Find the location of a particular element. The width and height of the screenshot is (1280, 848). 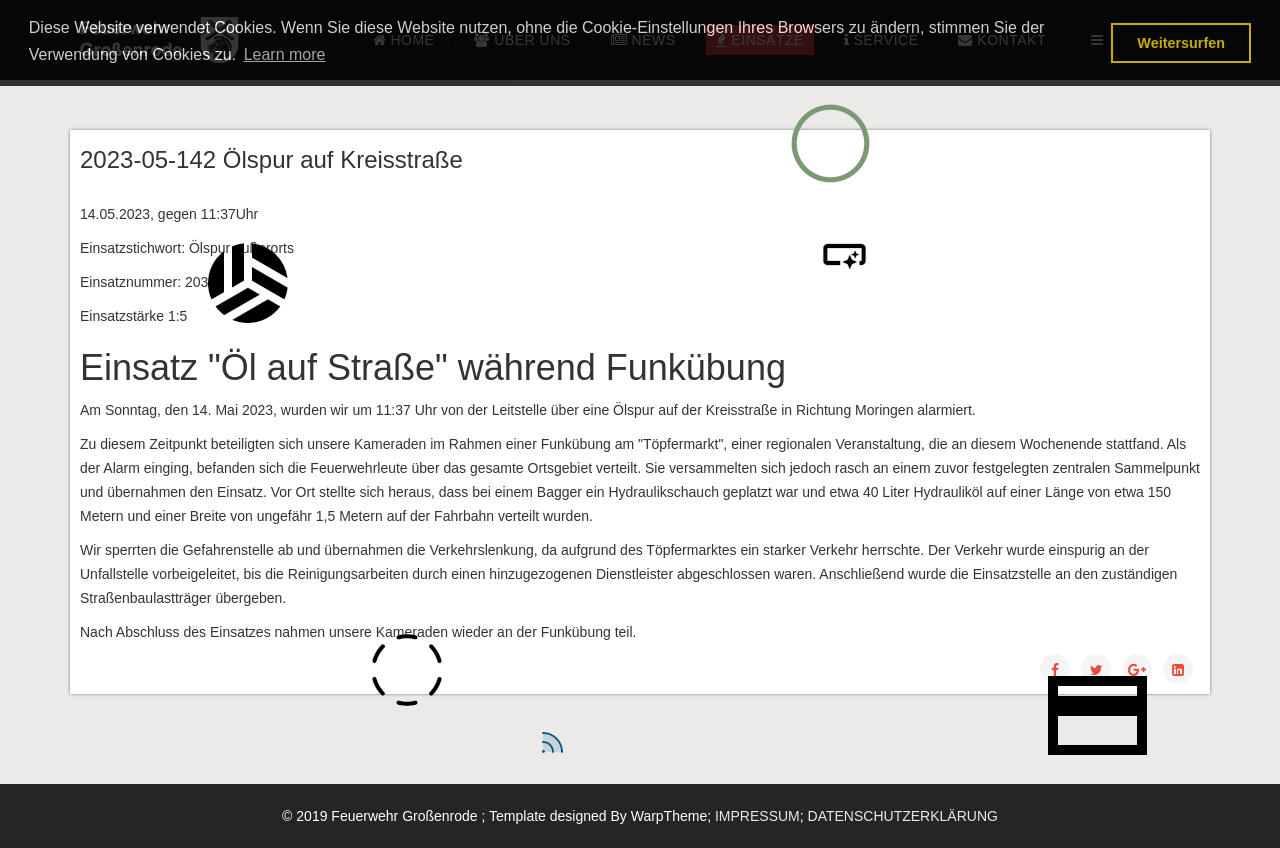

access volleyball or sports content is located at coordinates (248, 283).